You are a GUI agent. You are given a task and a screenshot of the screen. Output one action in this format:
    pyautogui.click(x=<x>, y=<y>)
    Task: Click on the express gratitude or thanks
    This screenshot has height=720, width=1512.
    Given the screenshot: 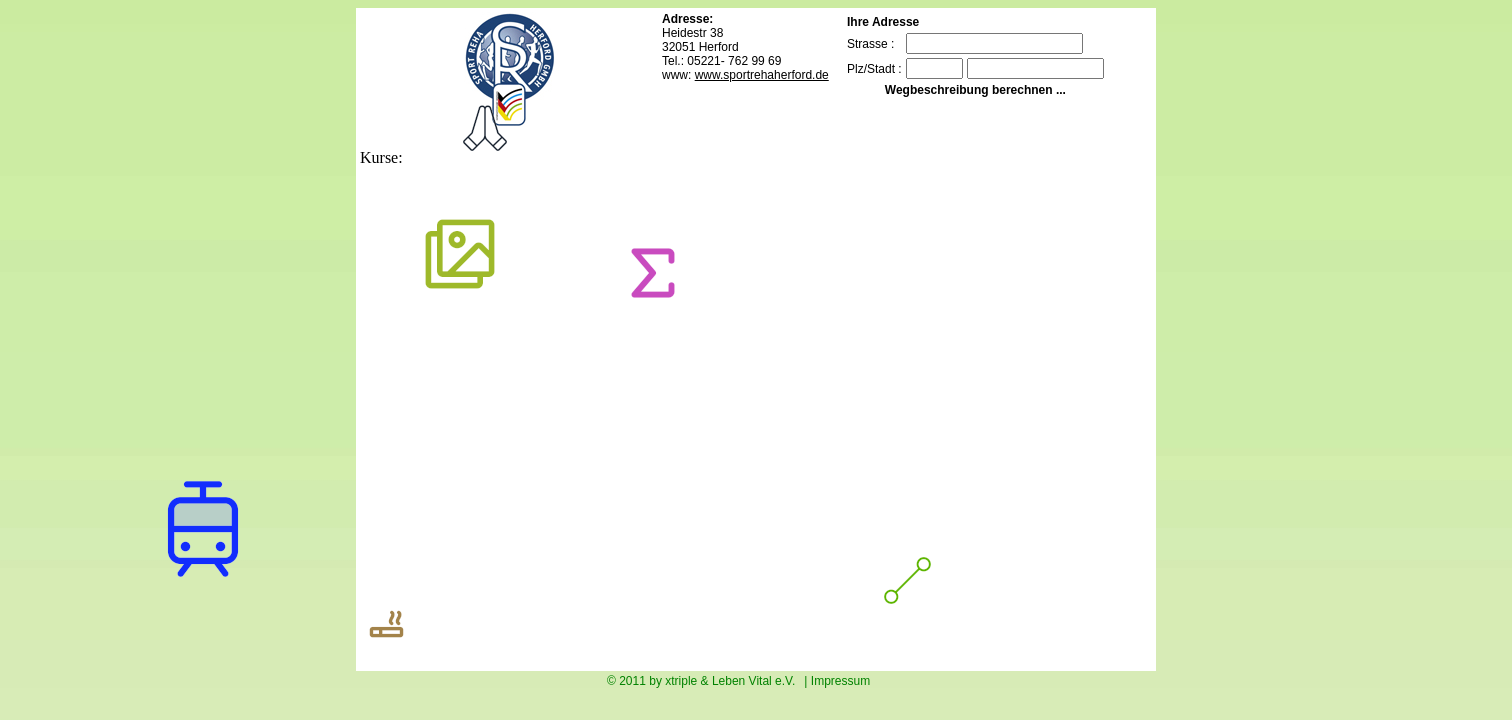 What is the action you would take?
    pyautogui.click(x=485, y=129)
    